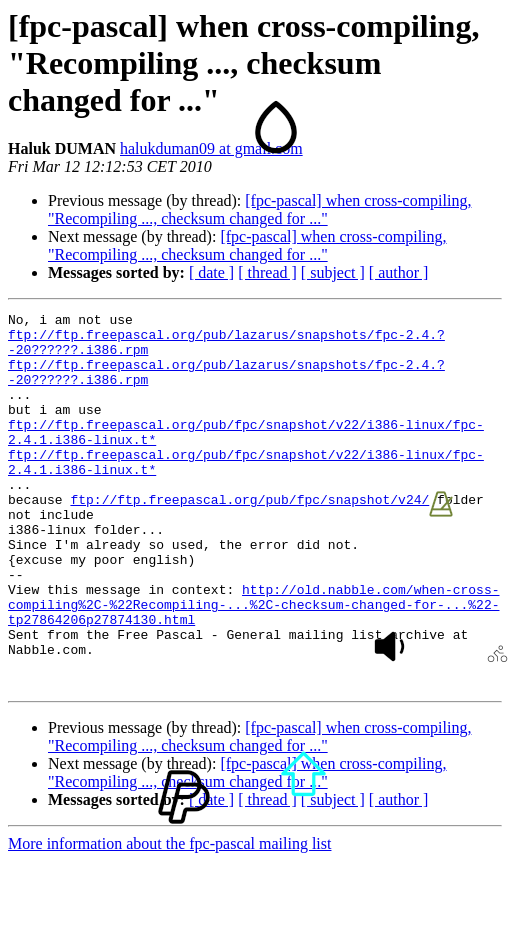 The height and width of the screenshot is (936, 510). What do you see at coordinates (441, 504) in the screenshot?
I see `adjust tempo or timing settings` at bounding box center [441, 504].